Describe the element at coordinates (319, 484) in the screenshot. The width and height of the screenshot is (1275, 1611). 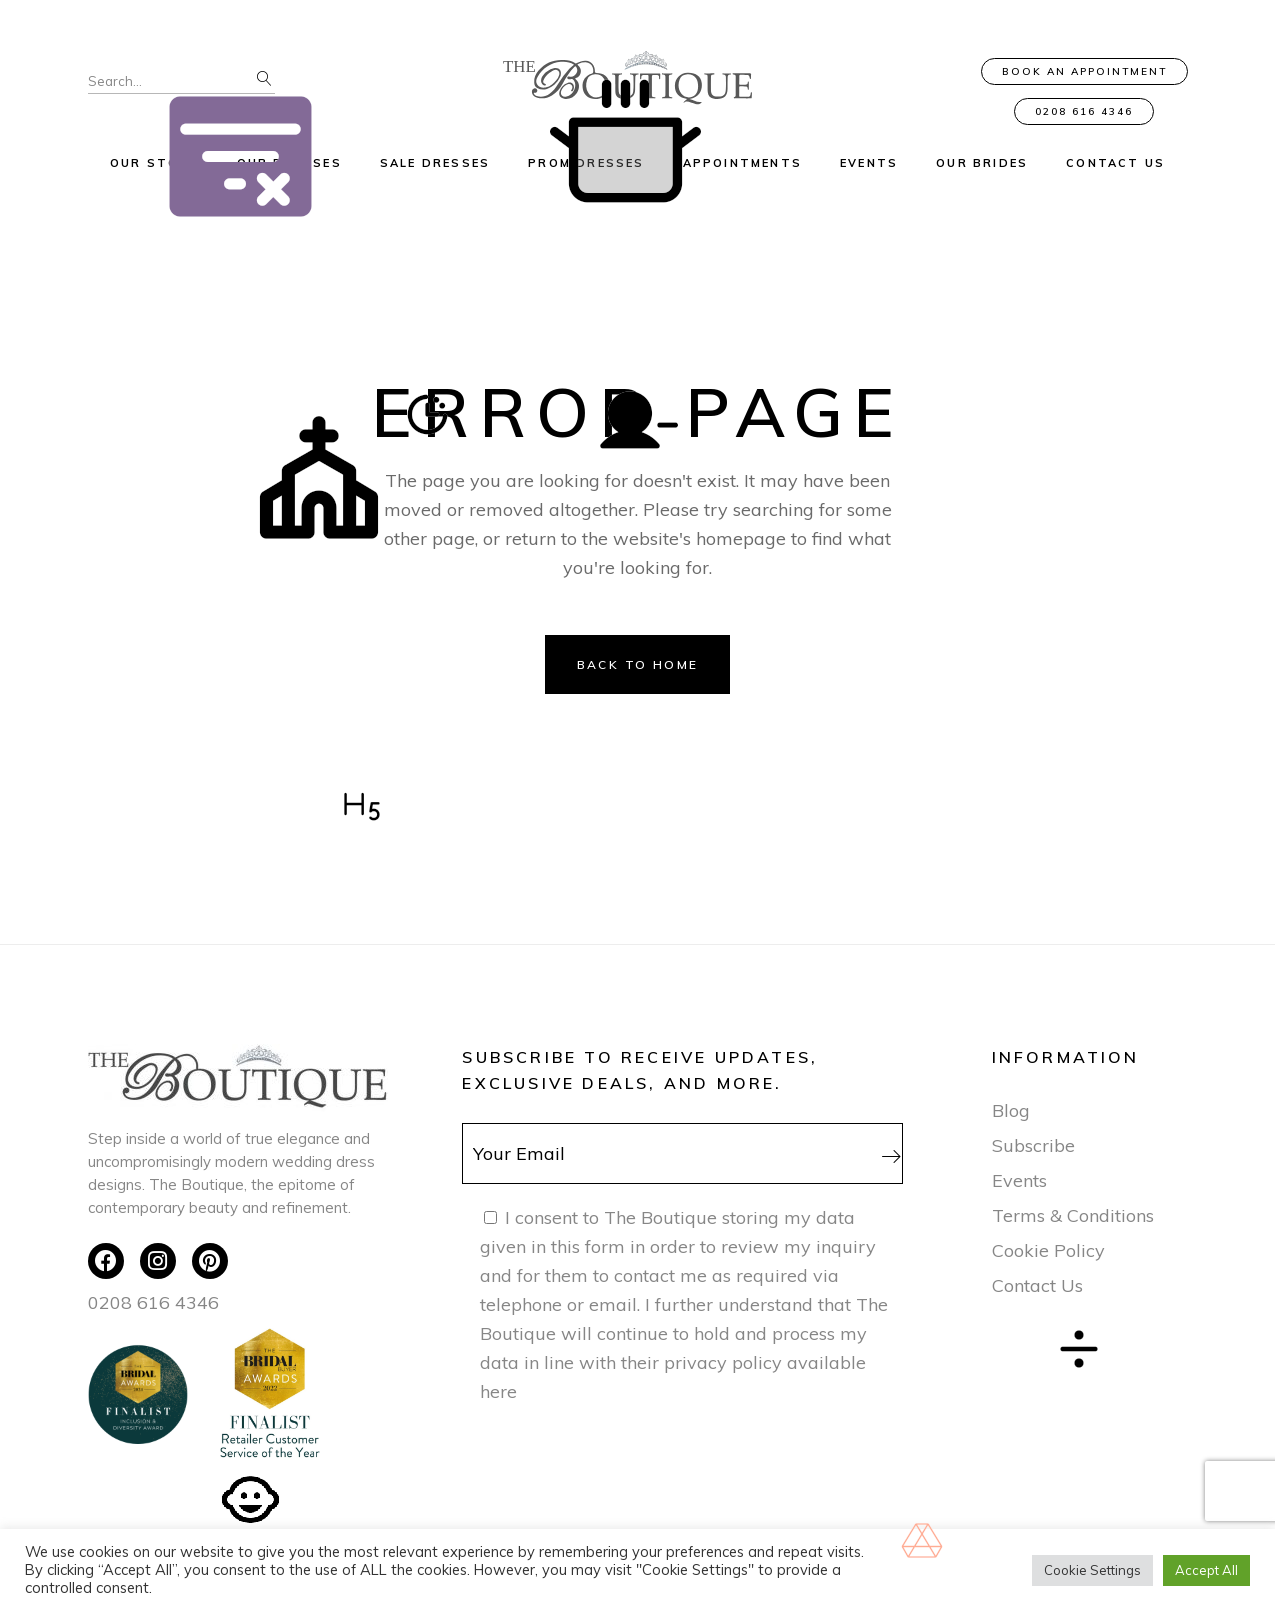
I see `view nearby churches or places of worship` at that location.